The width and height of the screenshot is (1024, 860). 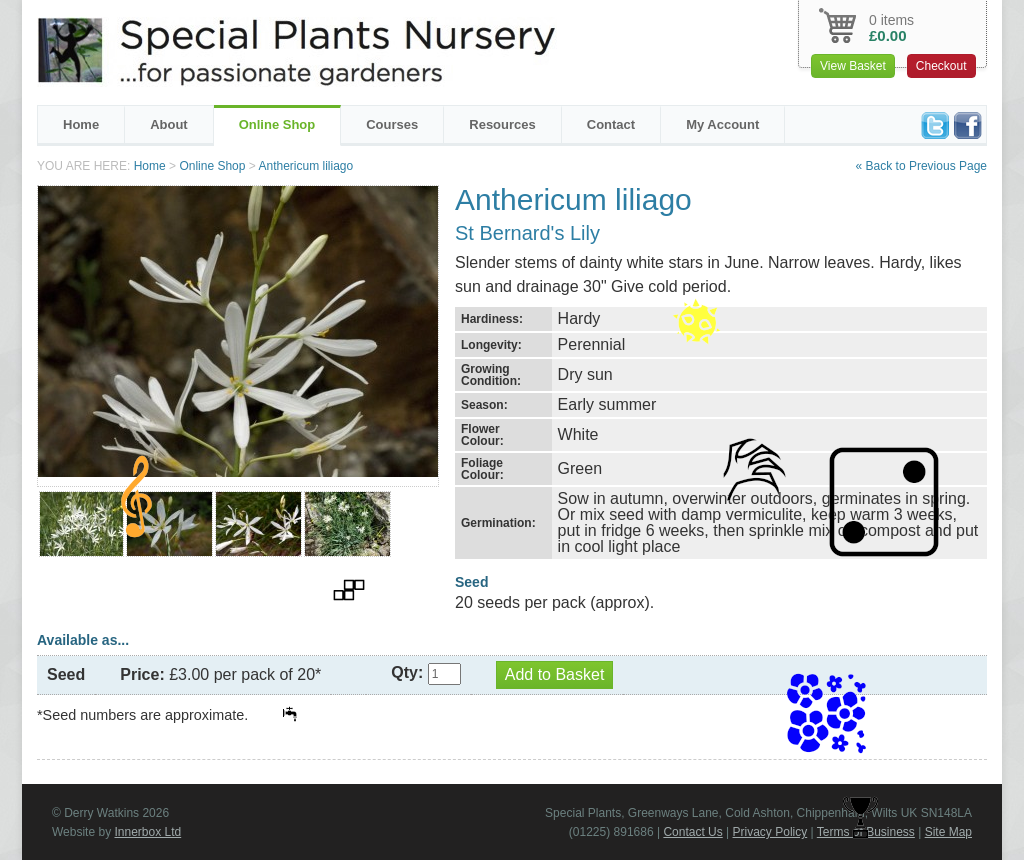 What do you see at coordinates (349, 590) in the screenshot?
I see `tetris-style block piece in a game interface` at bounding box center [349, 590].